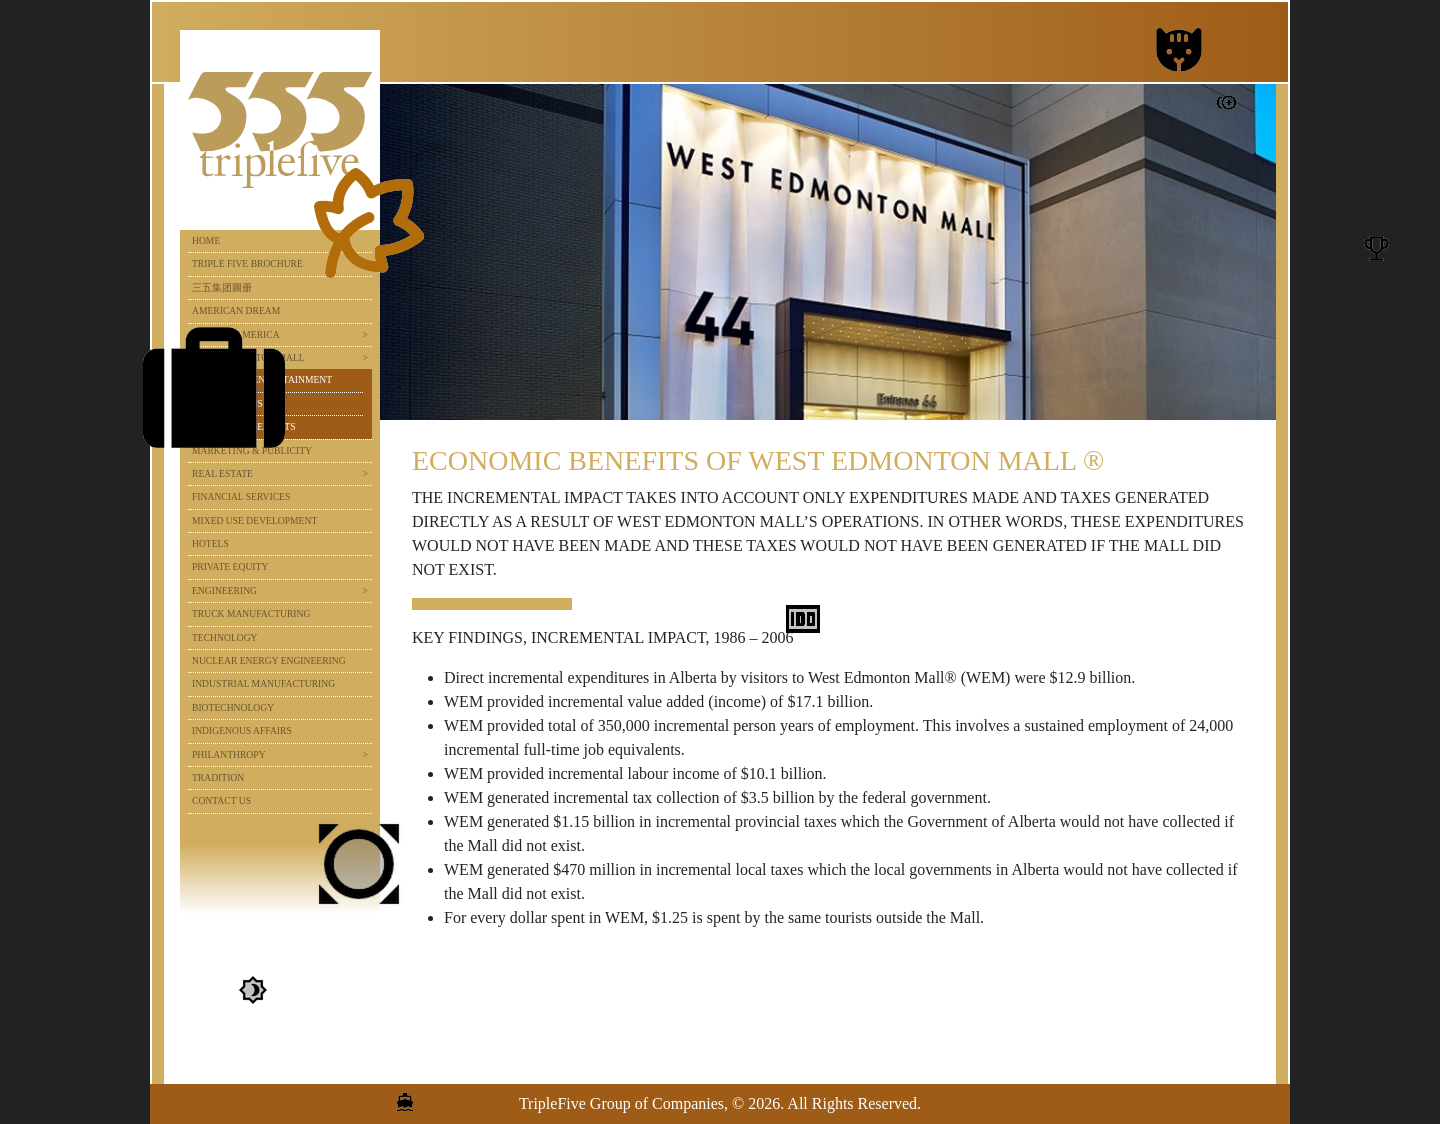 This screenshot has height=1124, width=1440. I want to click on view achievements or awards, so click(1376, 248).